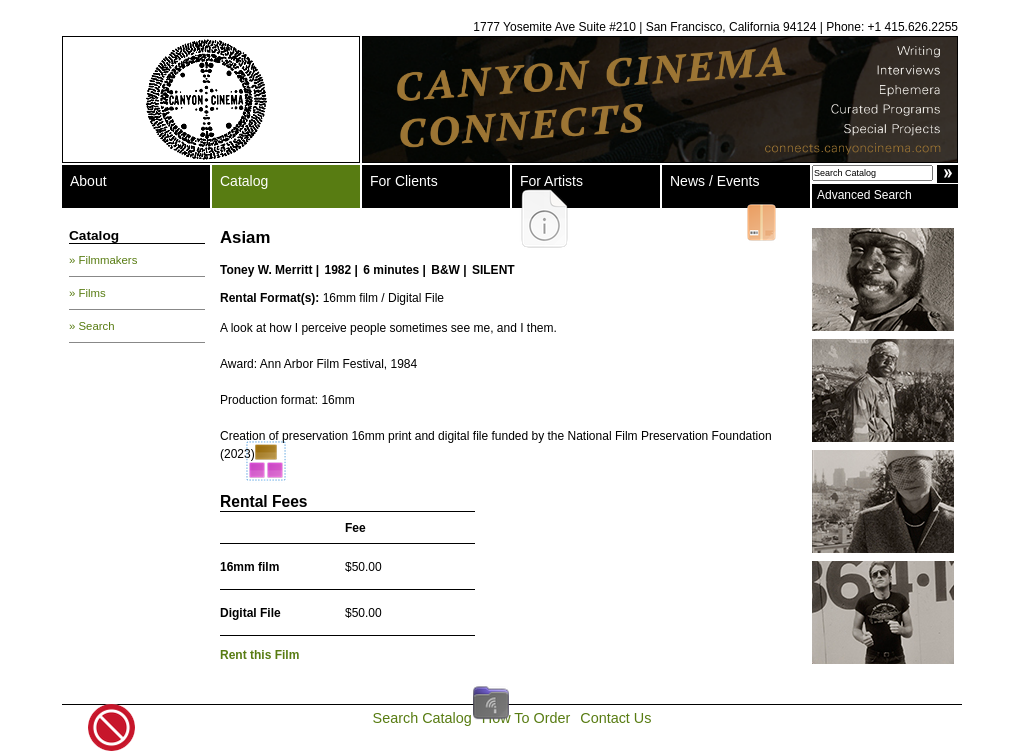 The height and width of the screenshot is (756, 1024). Describe the element at coordinates (761, 222) in the screenshot. I see `compressed file or archive` at that location.